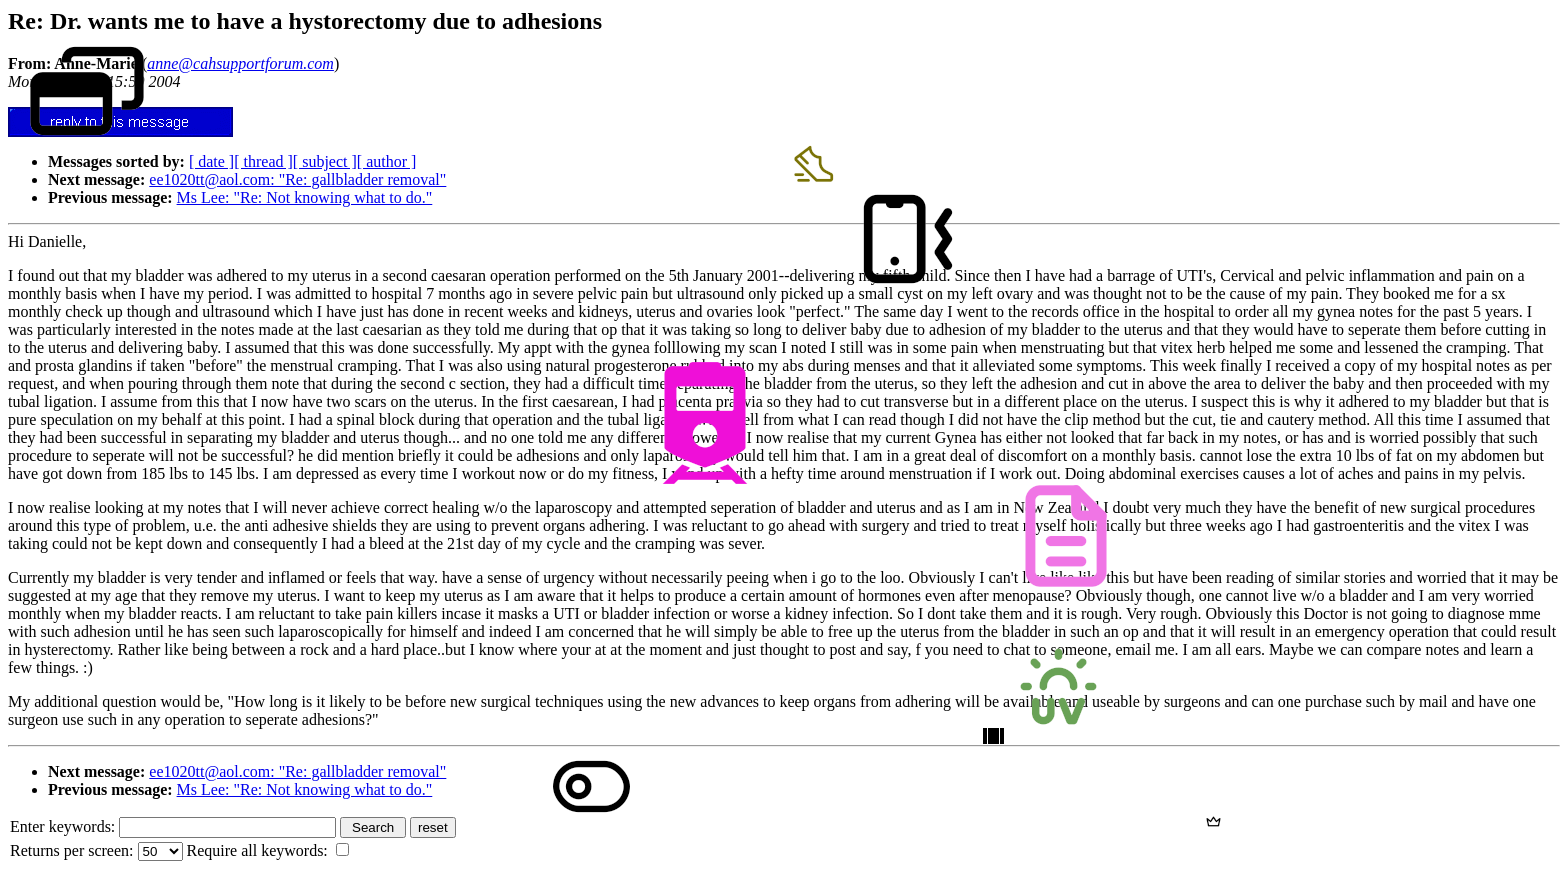 Image resolution: width=1568 pixels, height=879 pixels. What do you see at coordinates (87, 91) in the screenshot?
I see `restore window to previous size` at bounding box center [87, 91].